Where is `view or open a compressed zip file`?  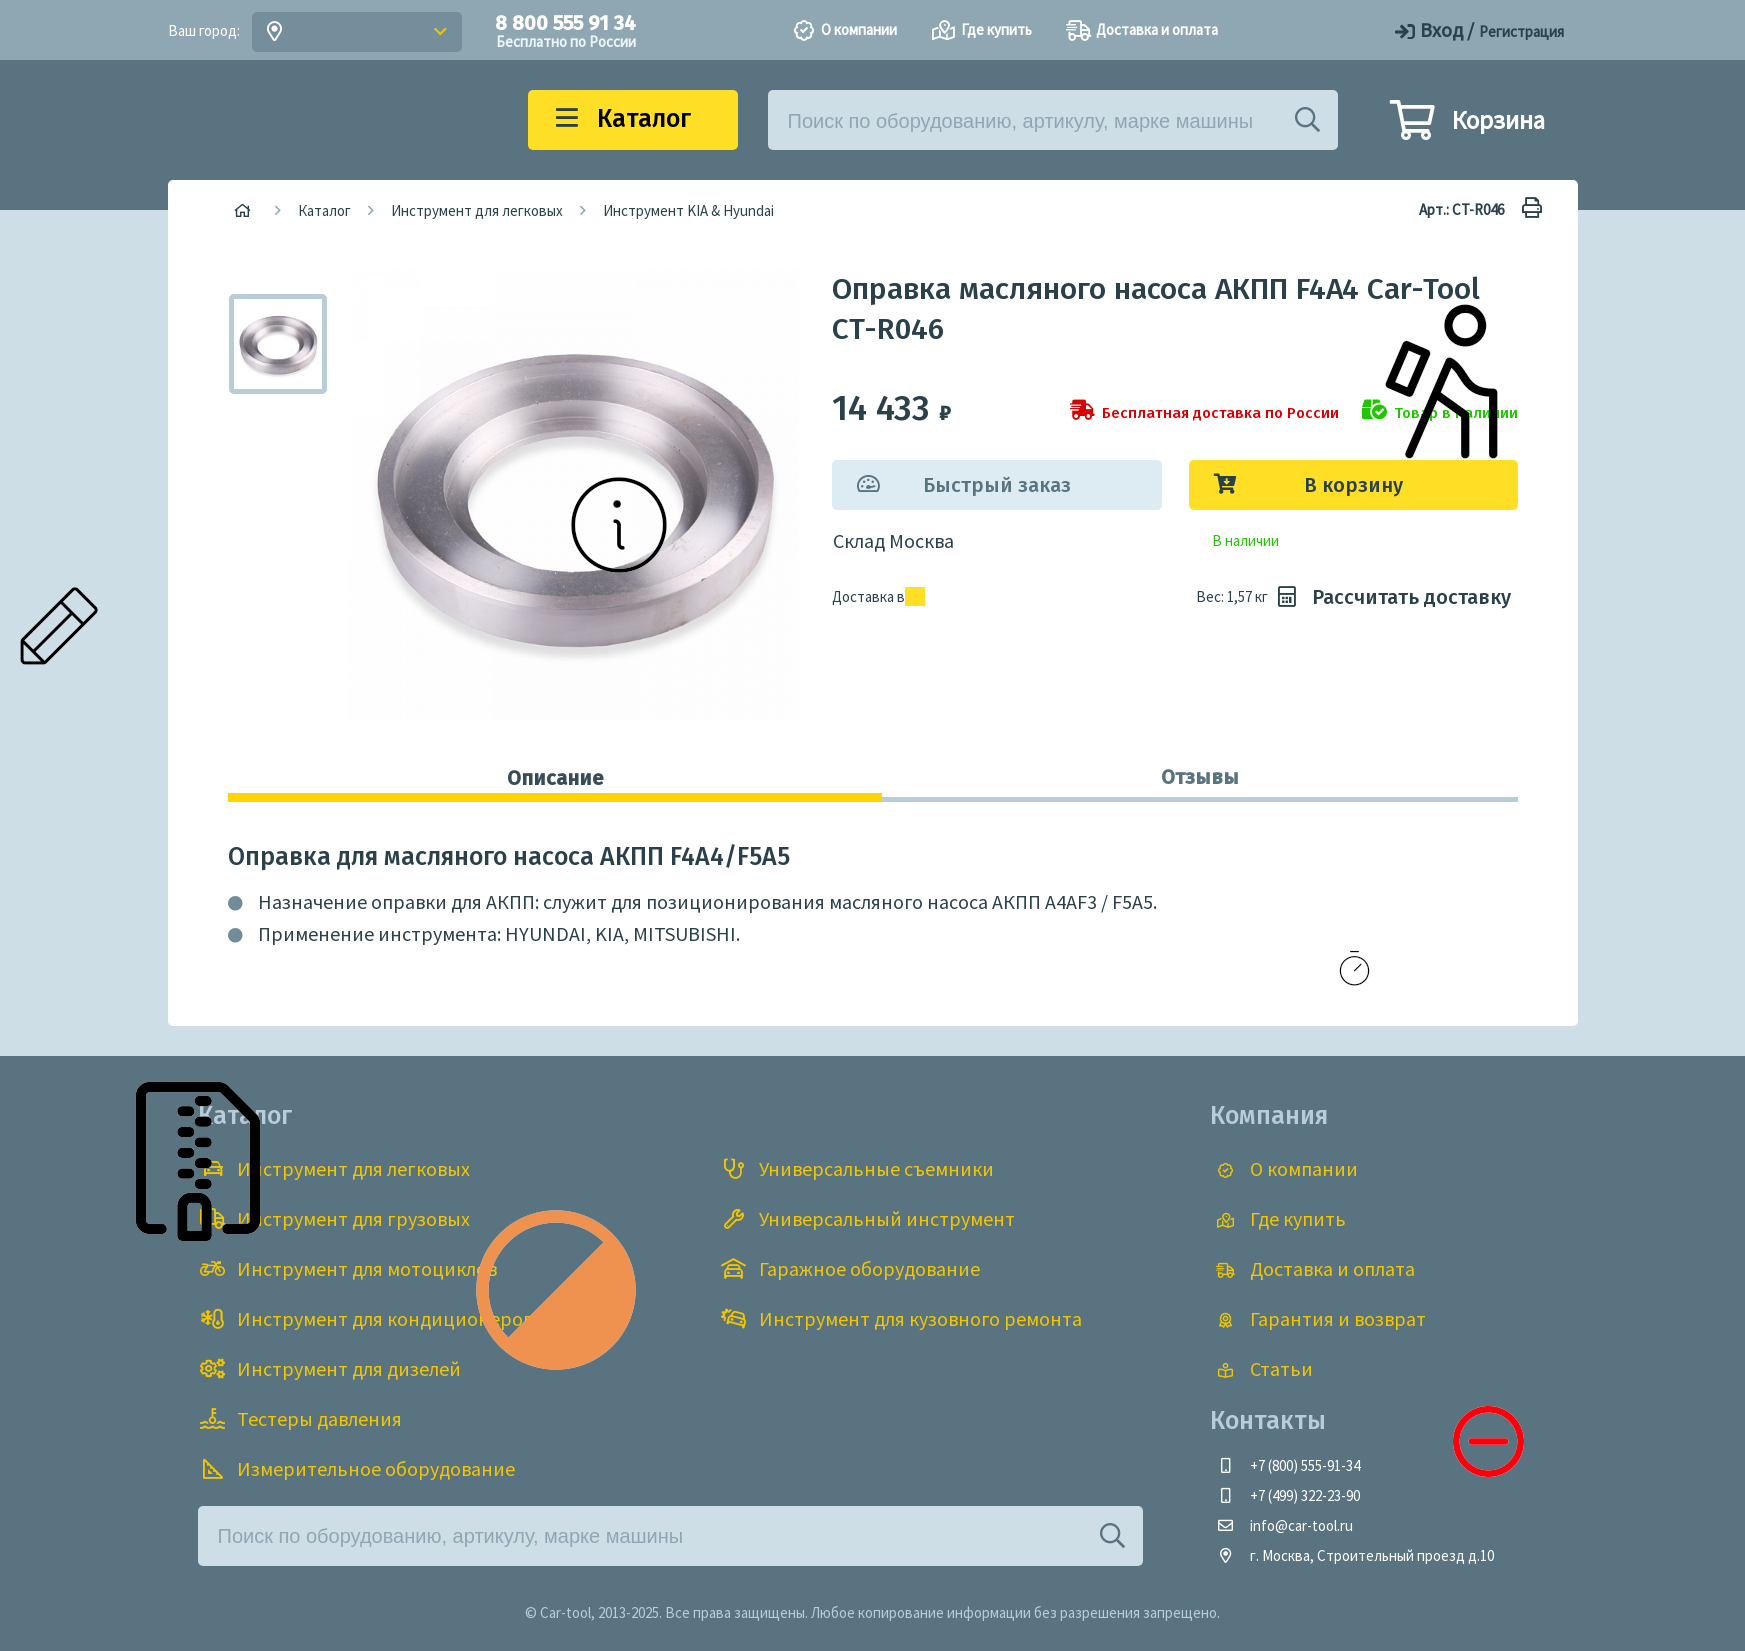 view or open a compressed zip file is located at coordinates (198, 1158).